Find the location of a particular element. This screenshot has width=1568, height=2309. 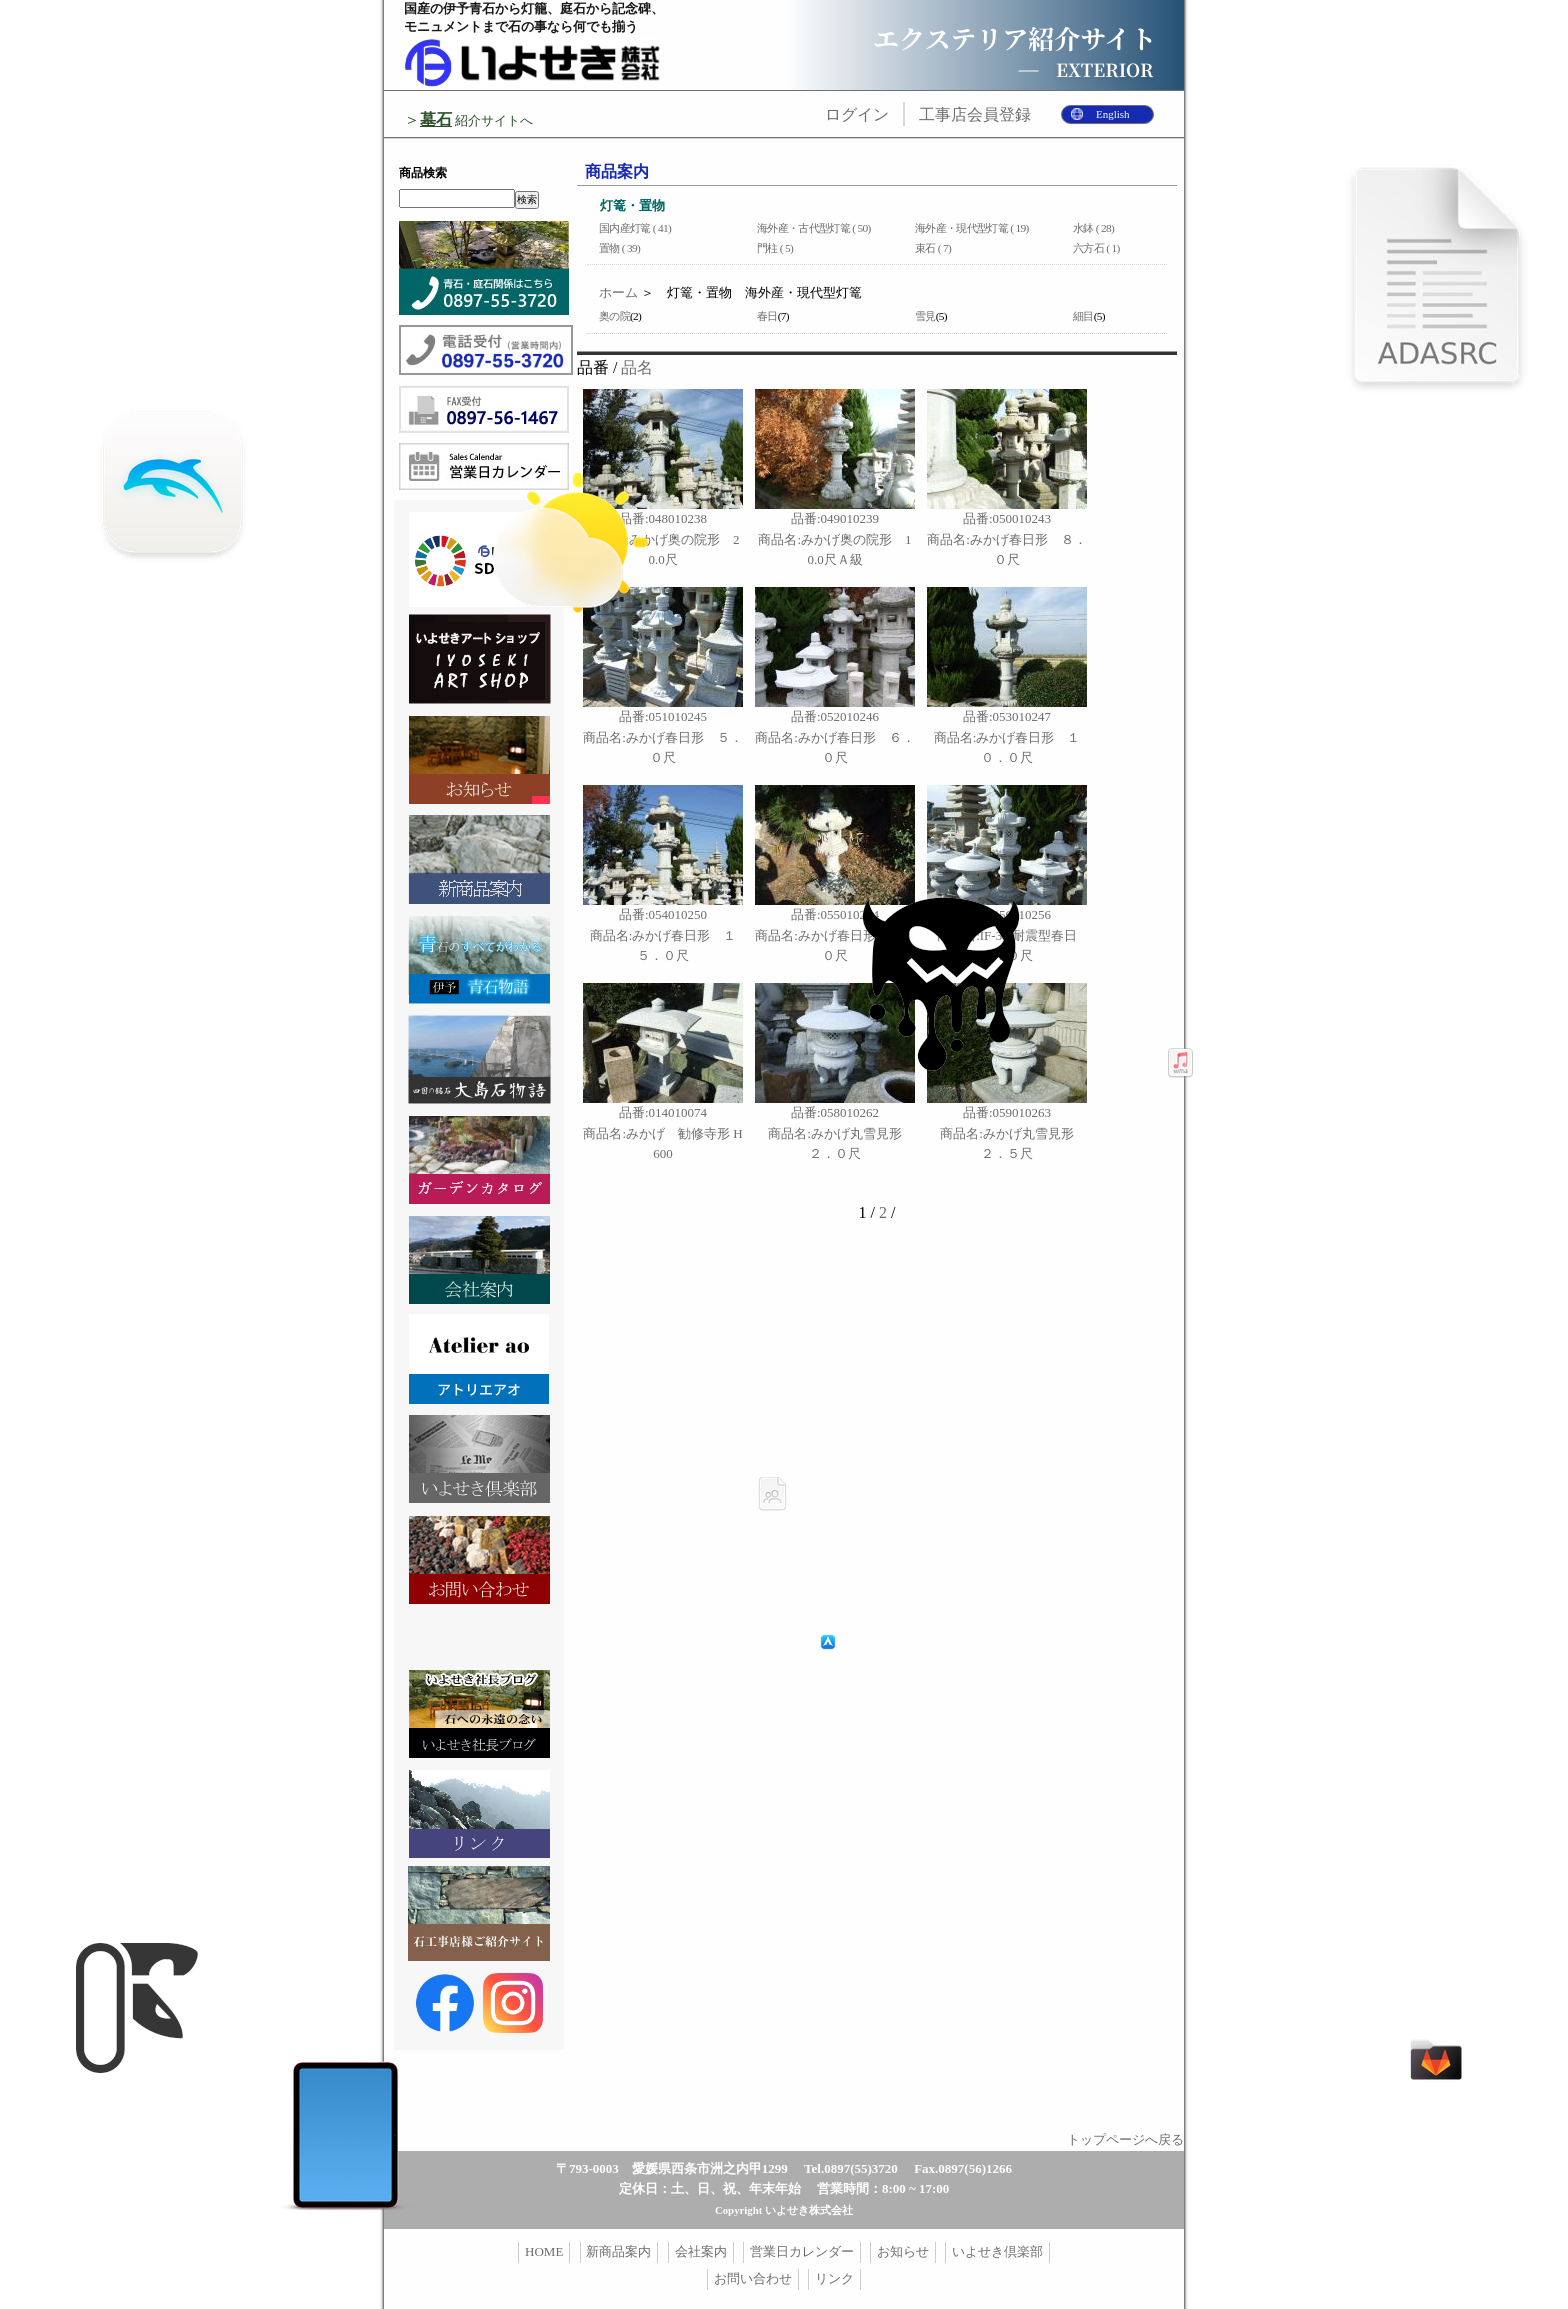

ada source code file is located at coordinates (1437, 279).